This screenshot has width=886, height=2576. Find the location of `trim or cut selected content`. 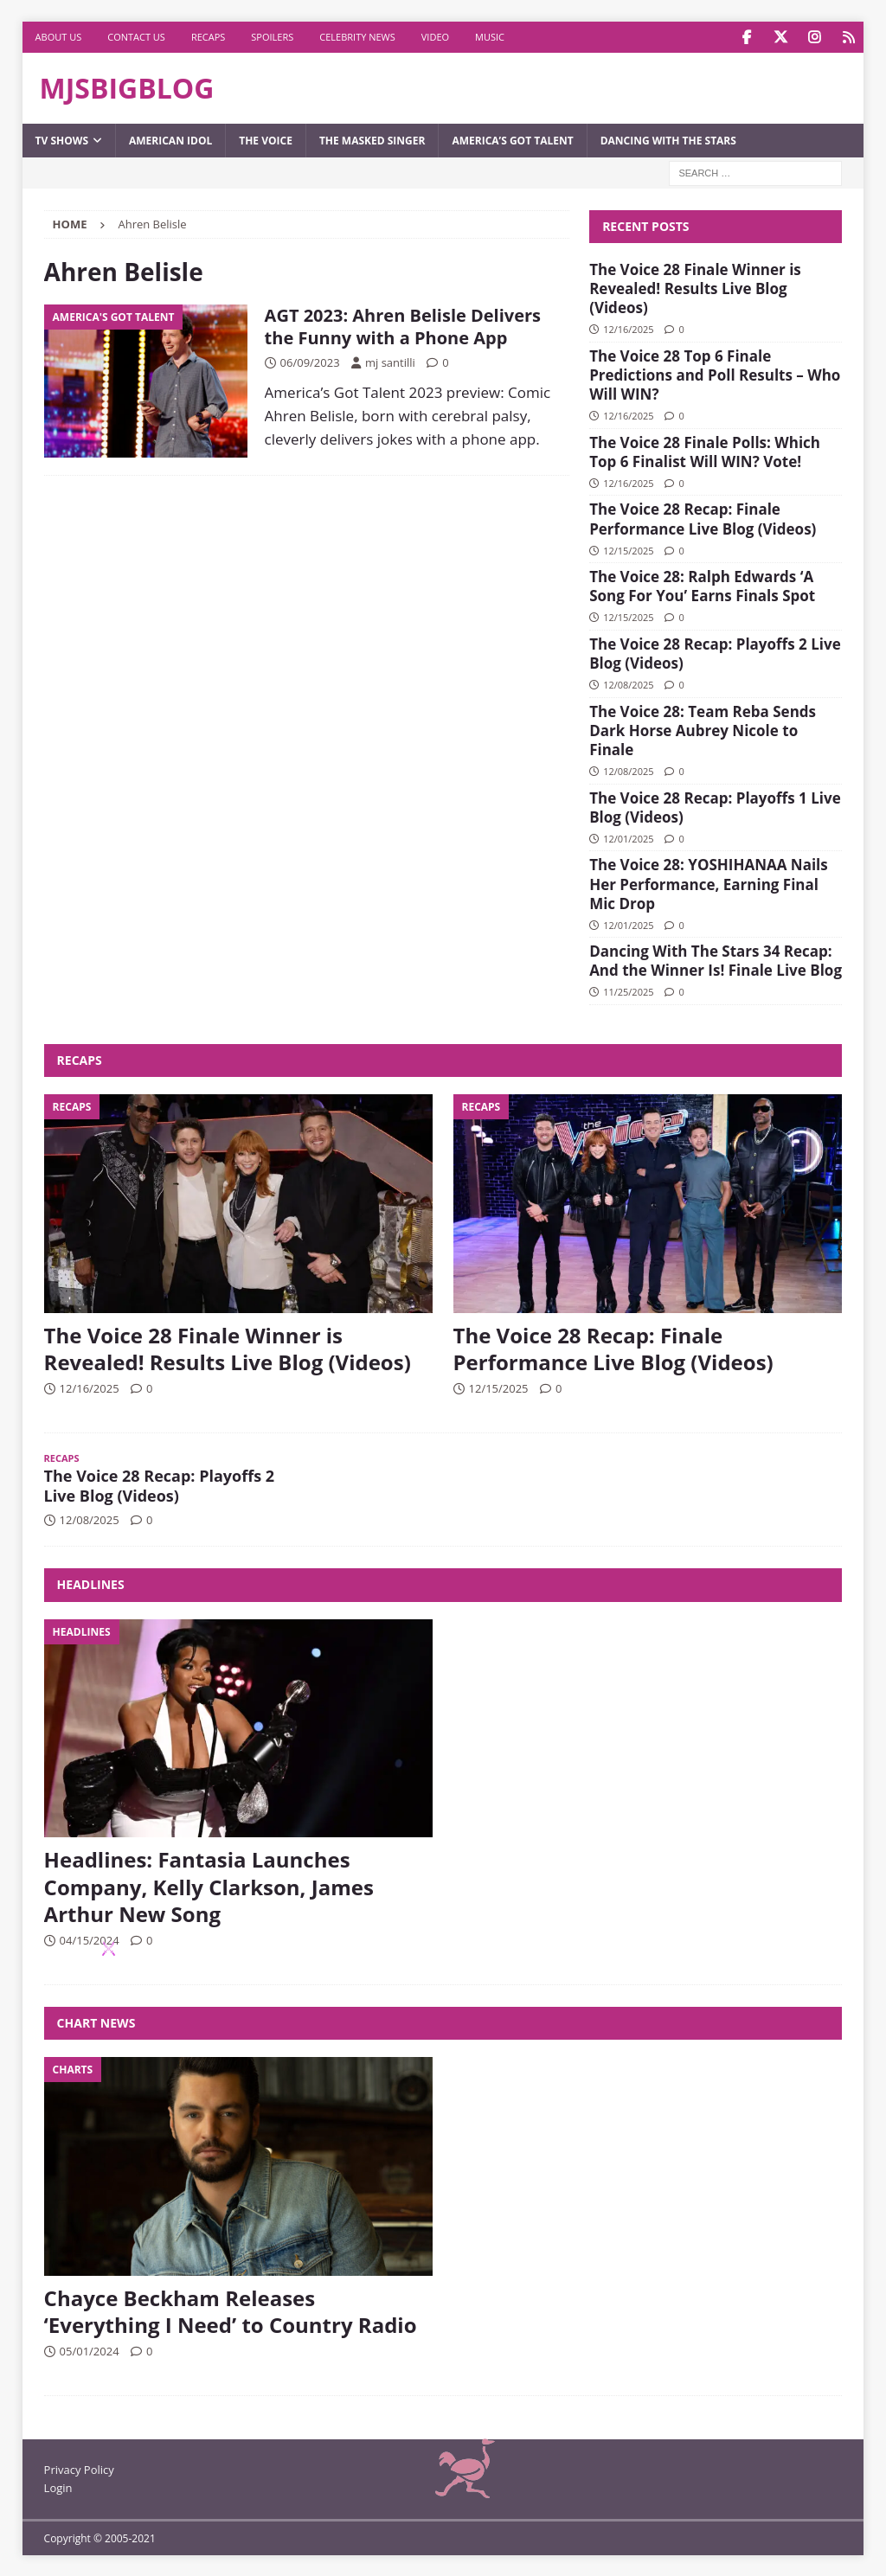

trim or cut selected content is located at coordinates (108, 1948).